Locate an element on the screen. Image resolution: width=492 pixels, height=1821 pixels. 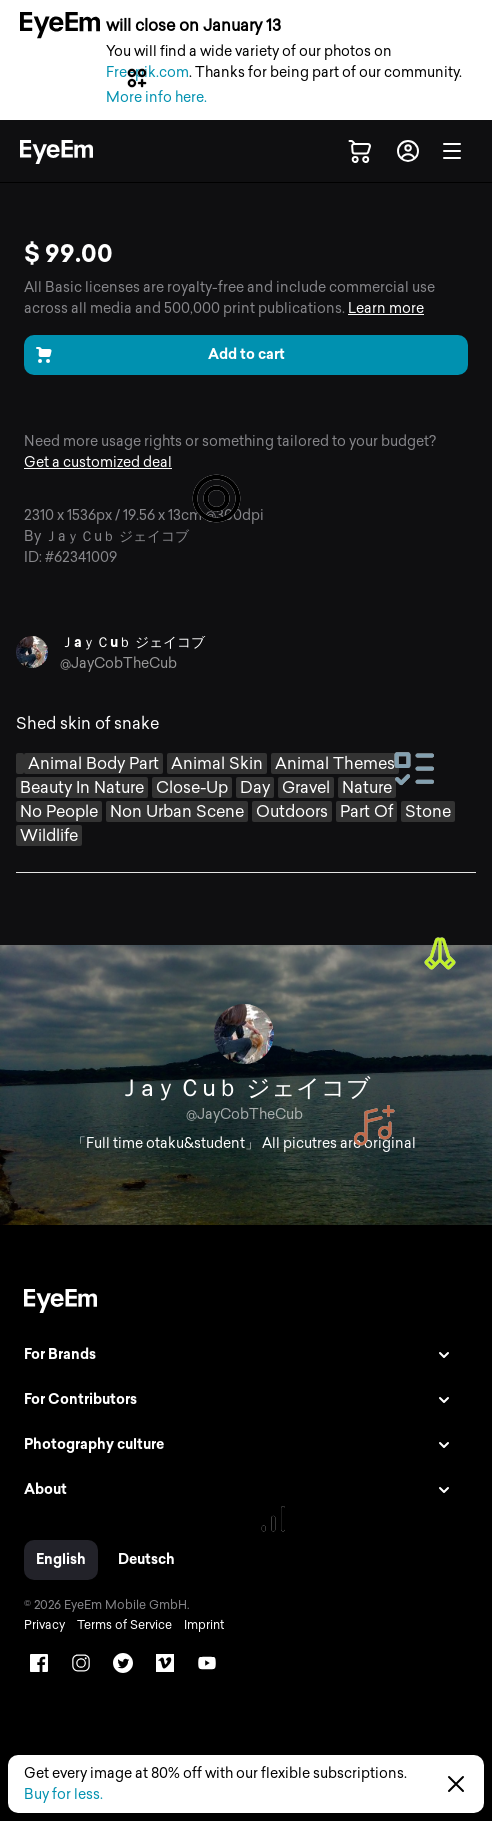
add a new item to a collection or group is located at coordinates (137, 78).